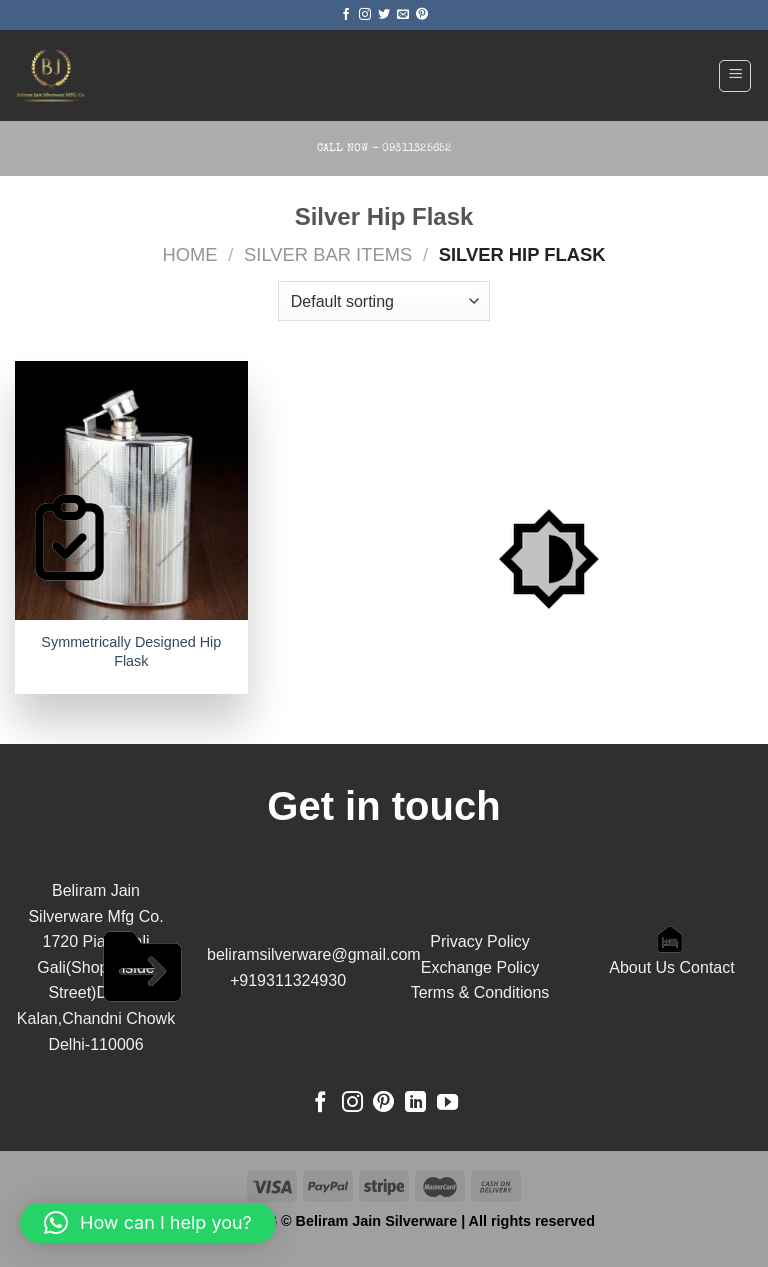 The image size is (768, 1267). Describe the element at coordinates (142, 966) in the screenshot. I see `access a linked submodule or external repository` at that location.